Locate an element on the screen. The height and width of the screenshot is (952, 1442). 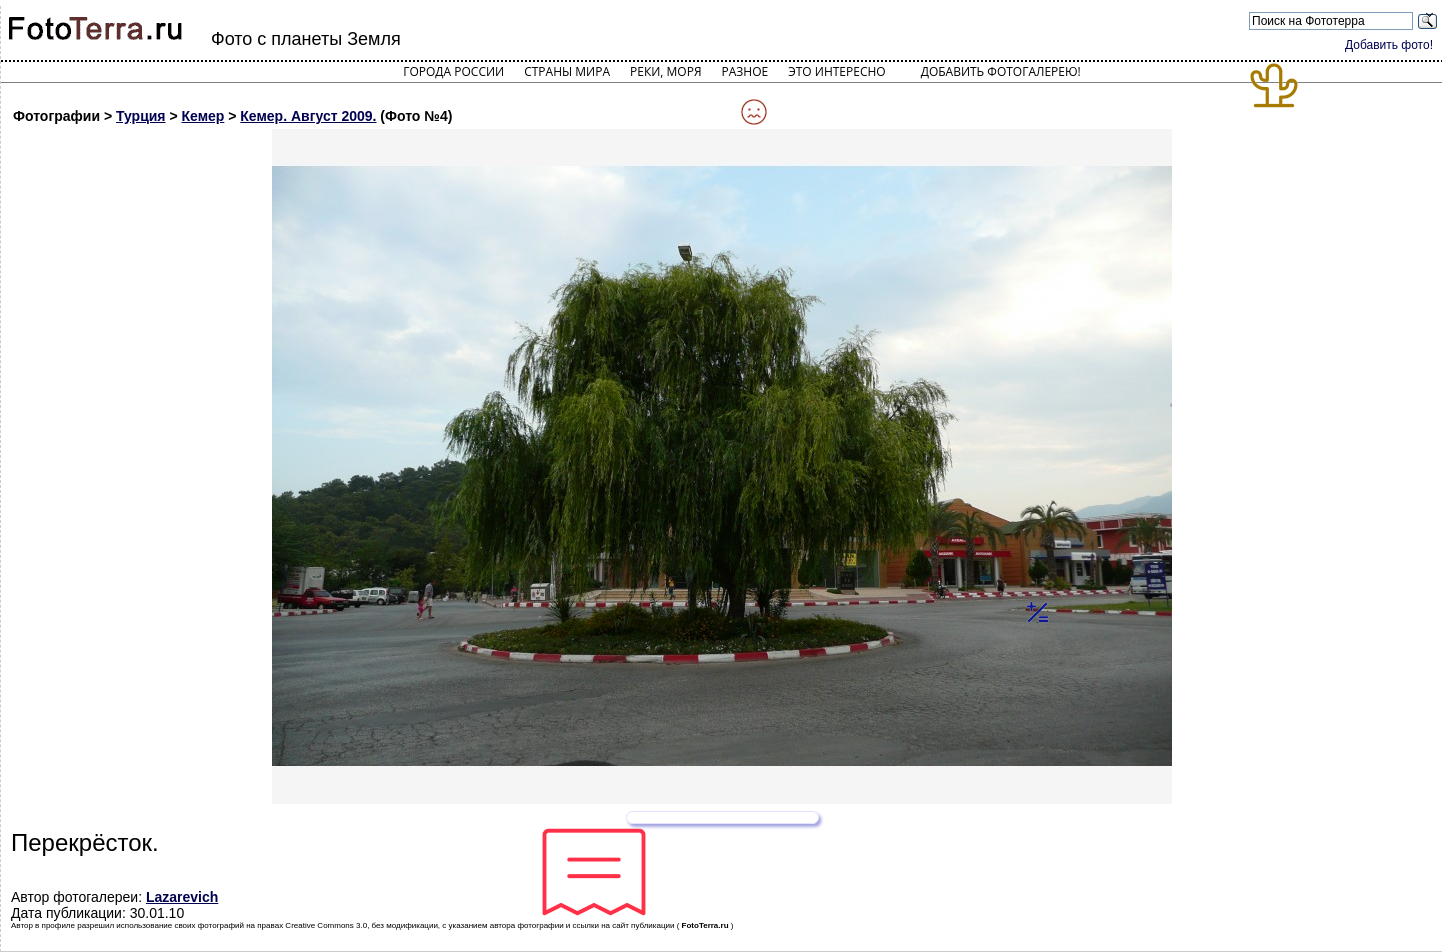
toggle between addition and equals operations is located at coordinates (1037, 612).